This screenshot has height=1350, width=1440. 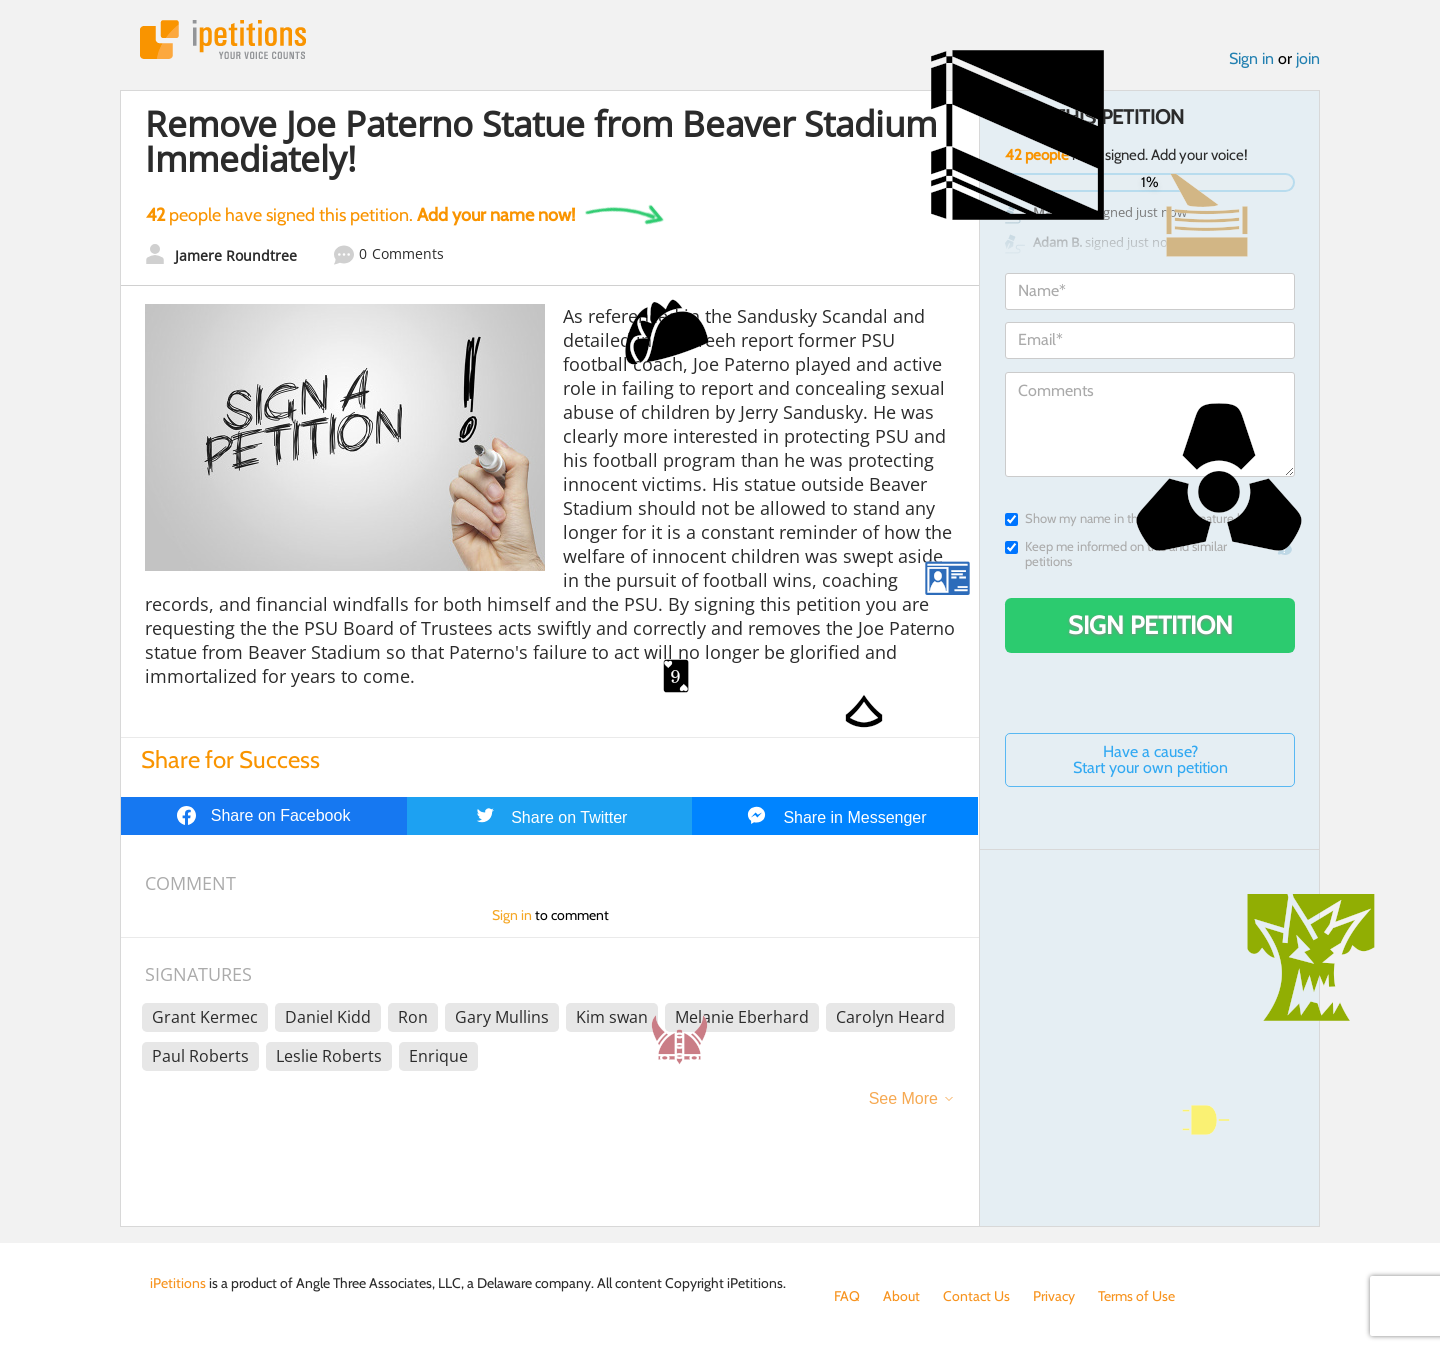 What do you see at coordinates (1206, 1120) in the screenshot?
I see `represents an AND logic gate in a circuit diagram` at bounding box center [1206, 1120].